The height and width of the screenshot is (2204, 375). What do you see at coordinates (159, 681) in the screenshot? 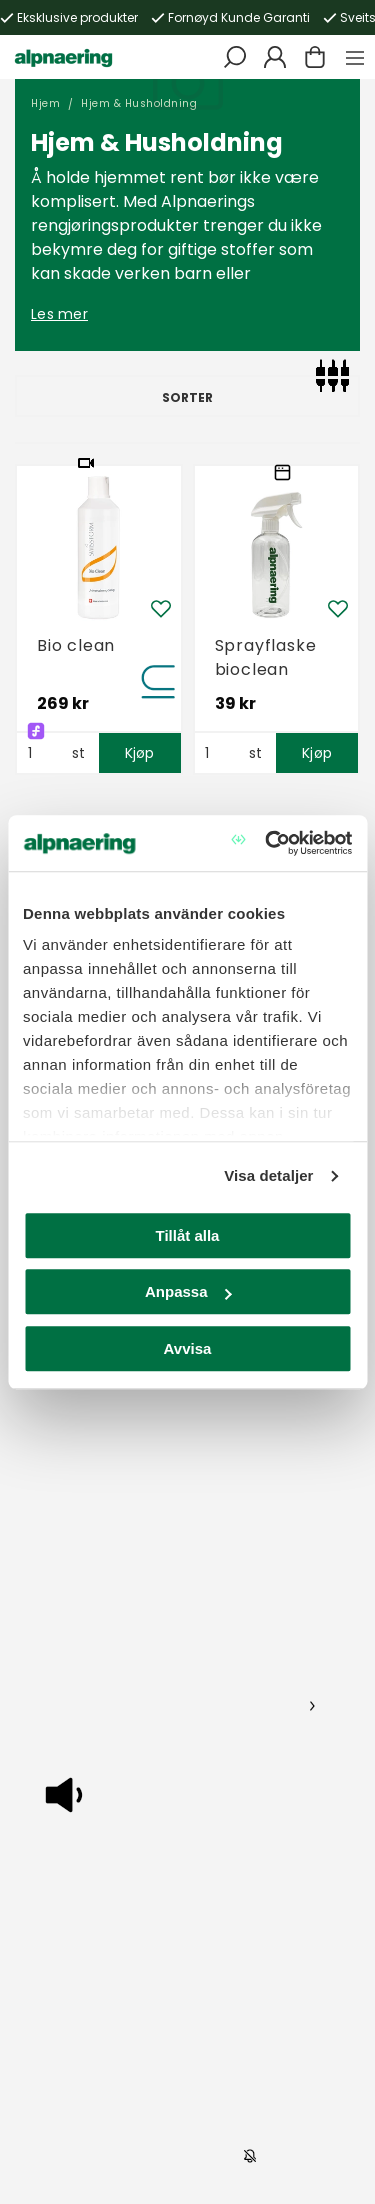
I see `indicates a subset relationship in mathematical or set operations` at bounding box center [159, 681].